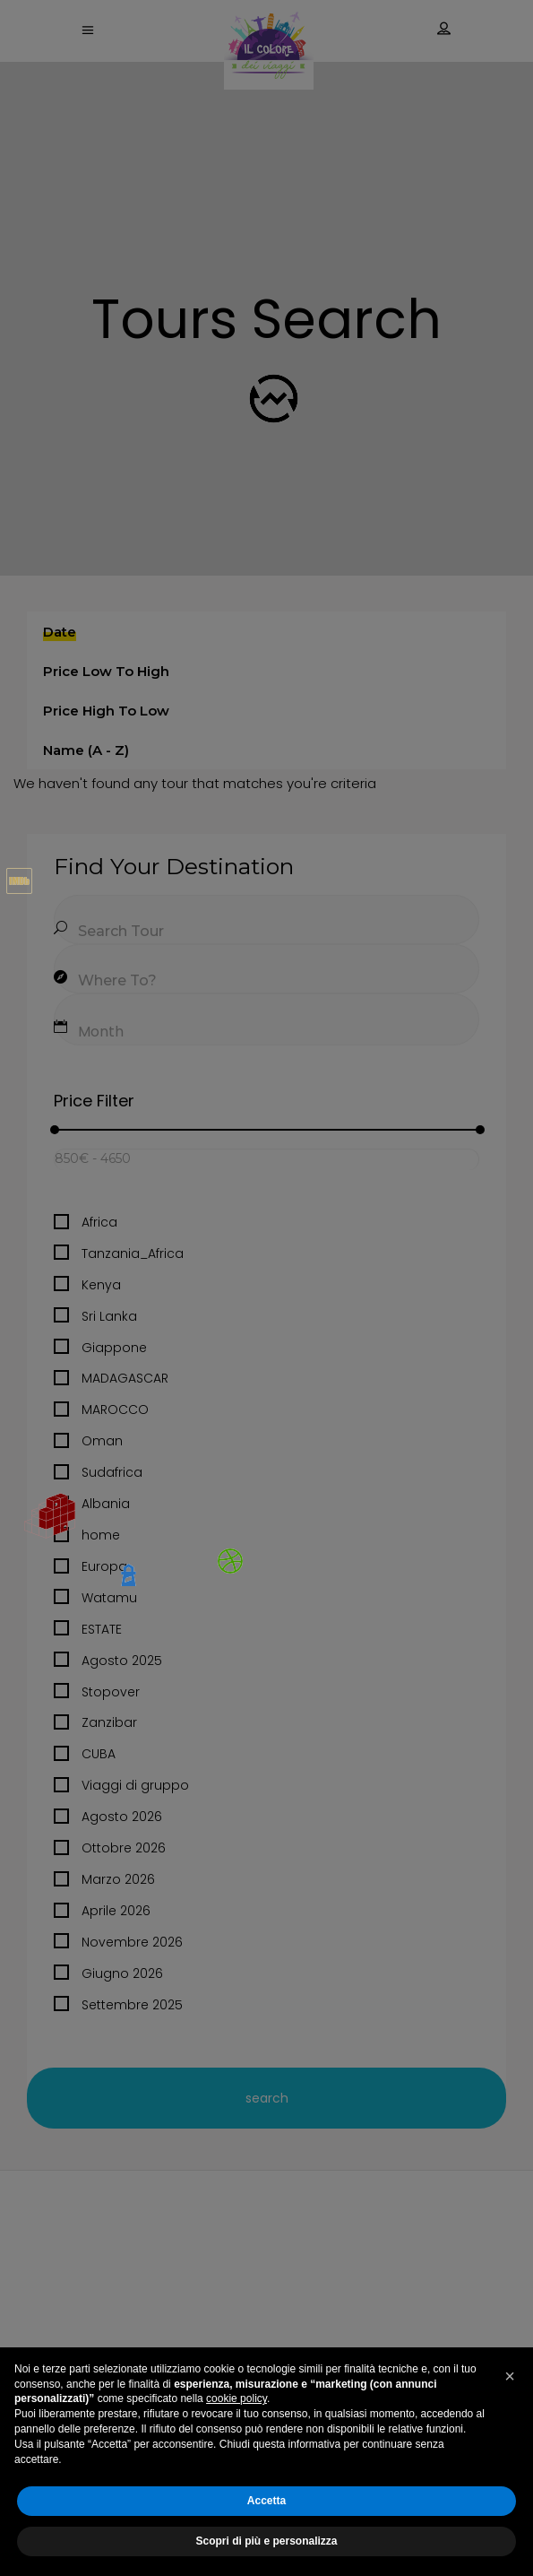 The width and height of the screenshot is (533, 2576). What do you see at coordinates (273, 398) in the screenshot?
I see `exchange or convert funds` at bounding box center [273, 398].